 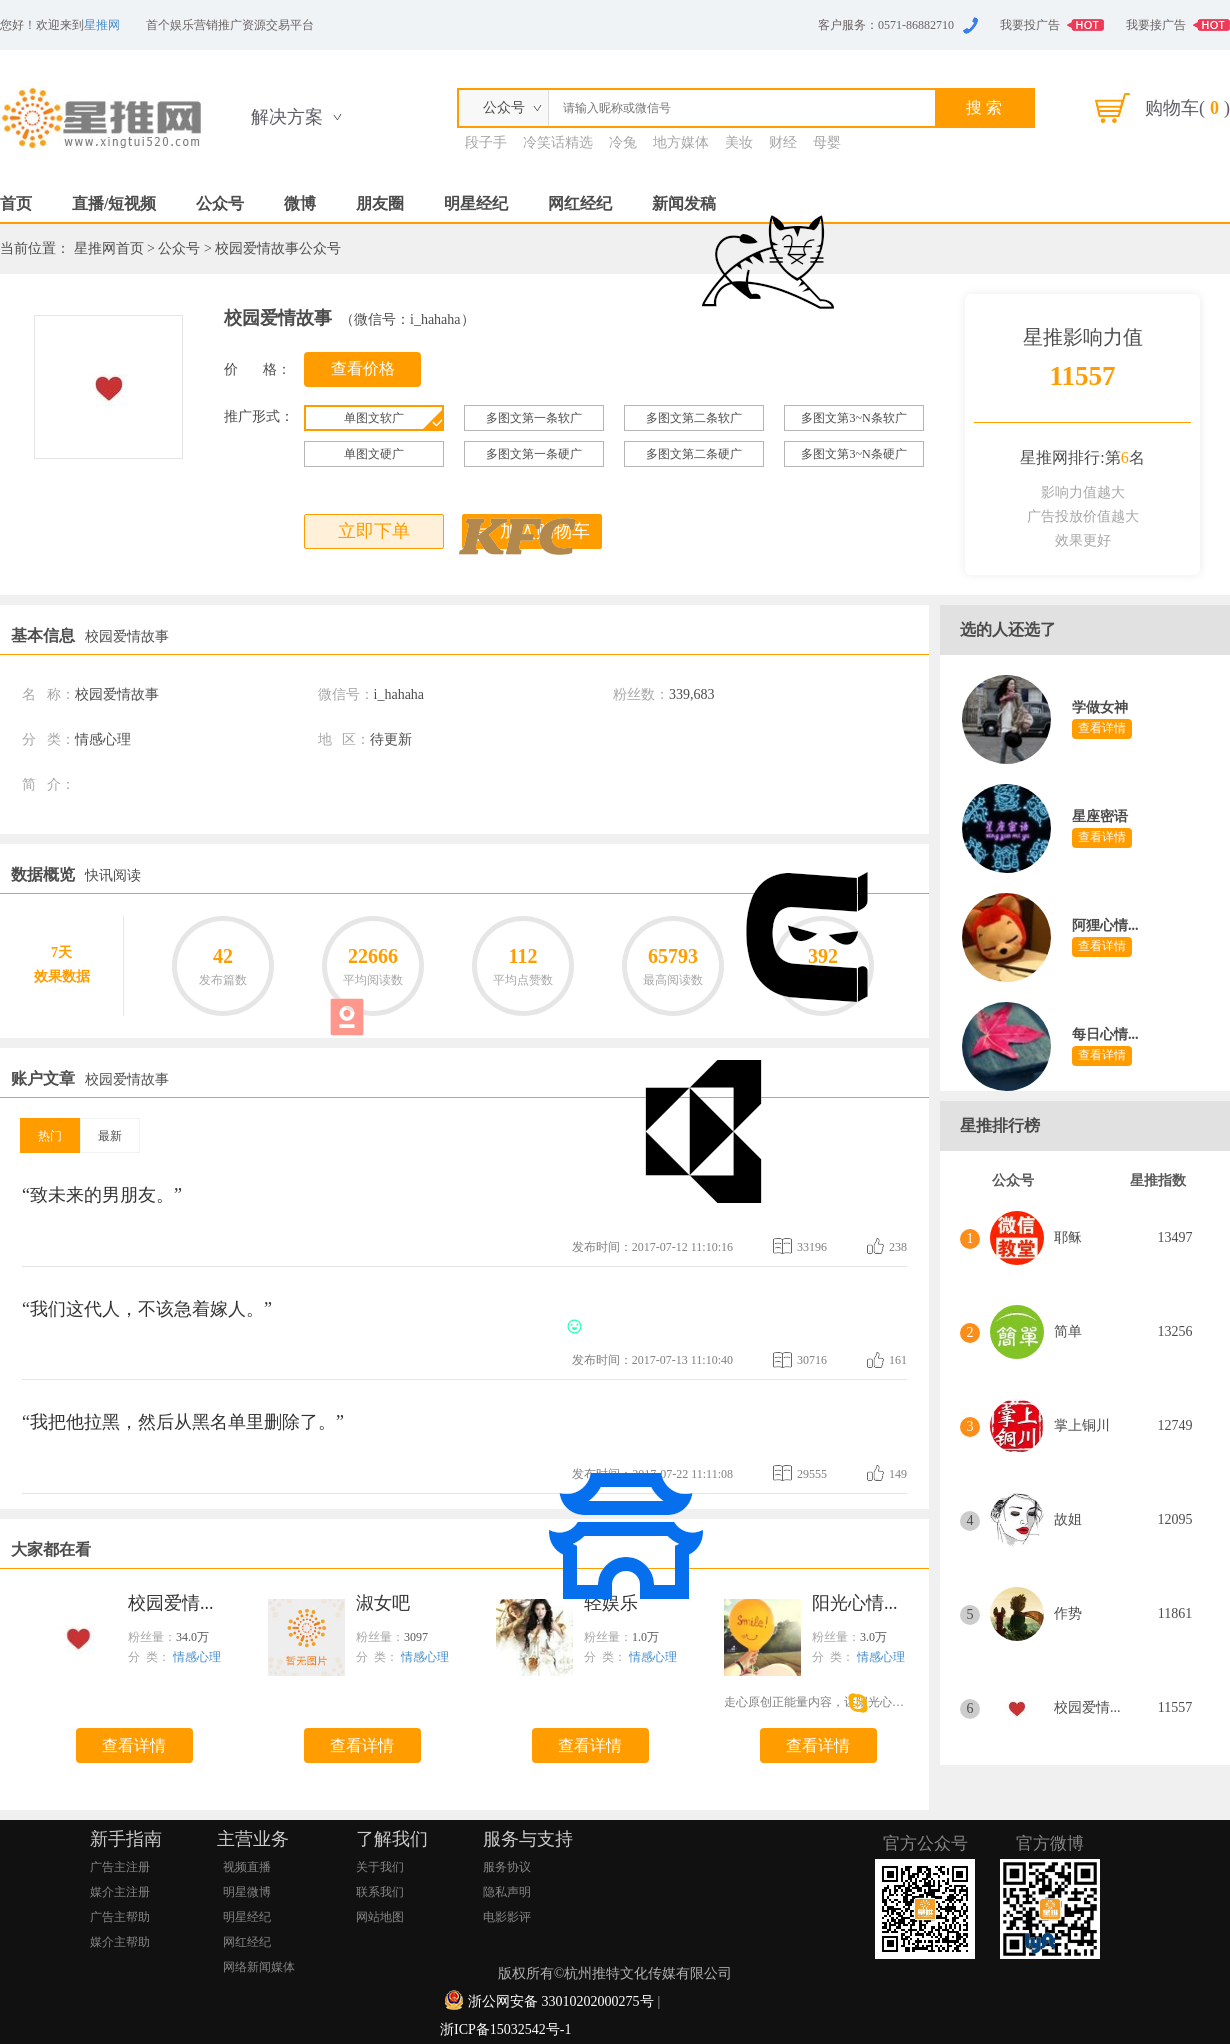 I want to click on view passport or travel document, so click(x=347, y=1017).